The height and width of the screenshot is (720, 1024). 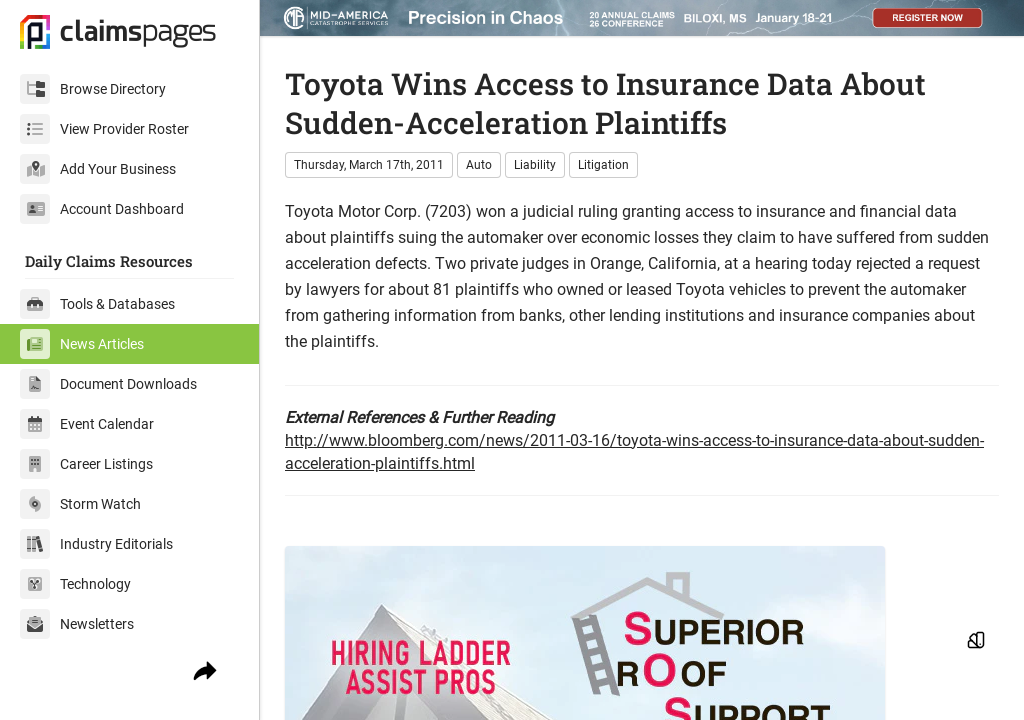 I want to click on select a color from the palette, so click(x=976, y=640).